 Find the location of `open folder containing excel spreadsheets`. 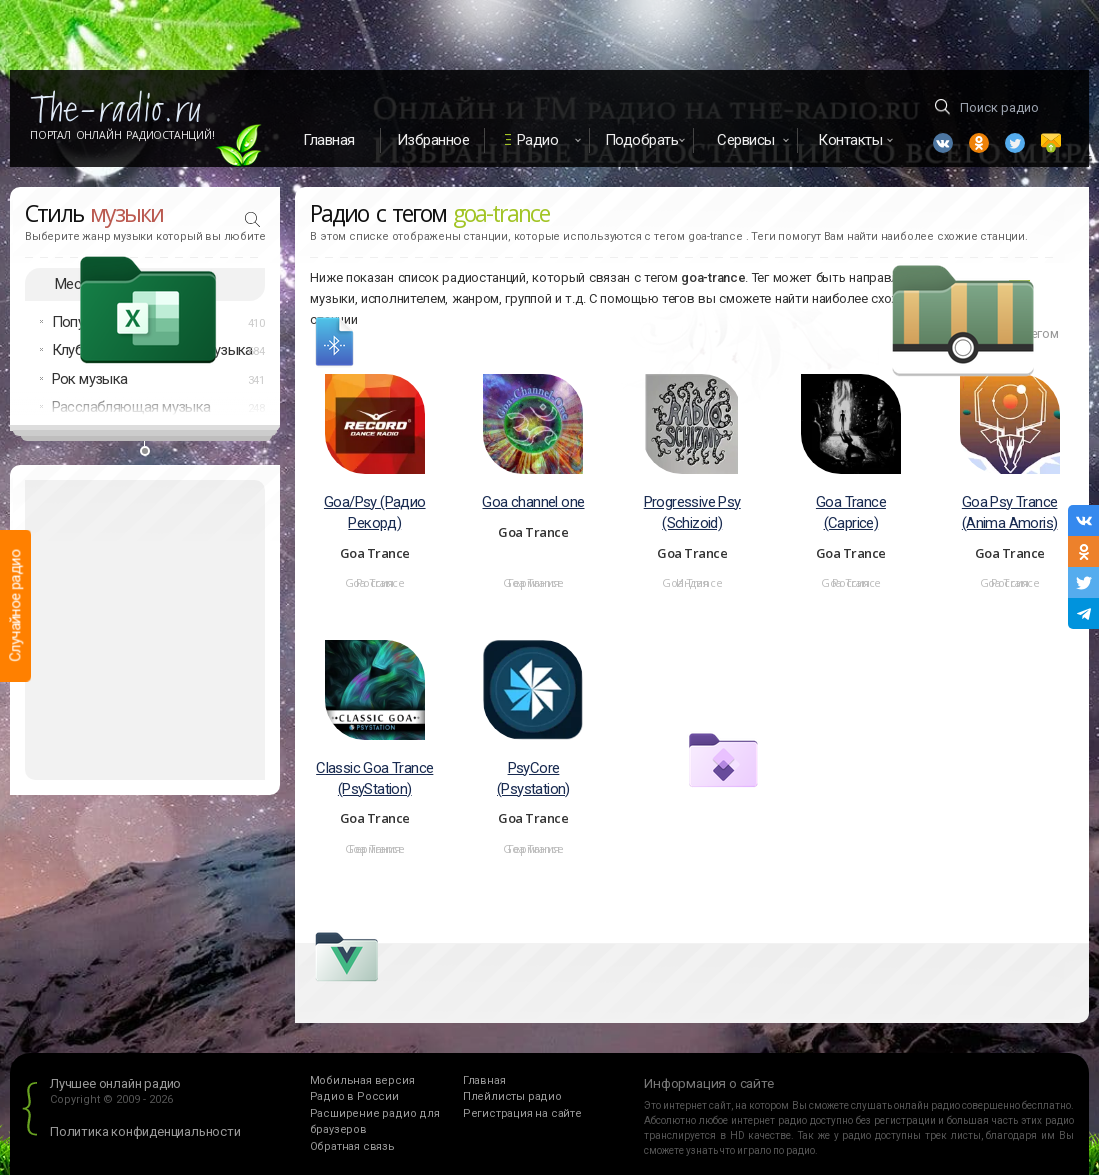

open folder containing excel spreadsheets is located at coordinates (147, 313).